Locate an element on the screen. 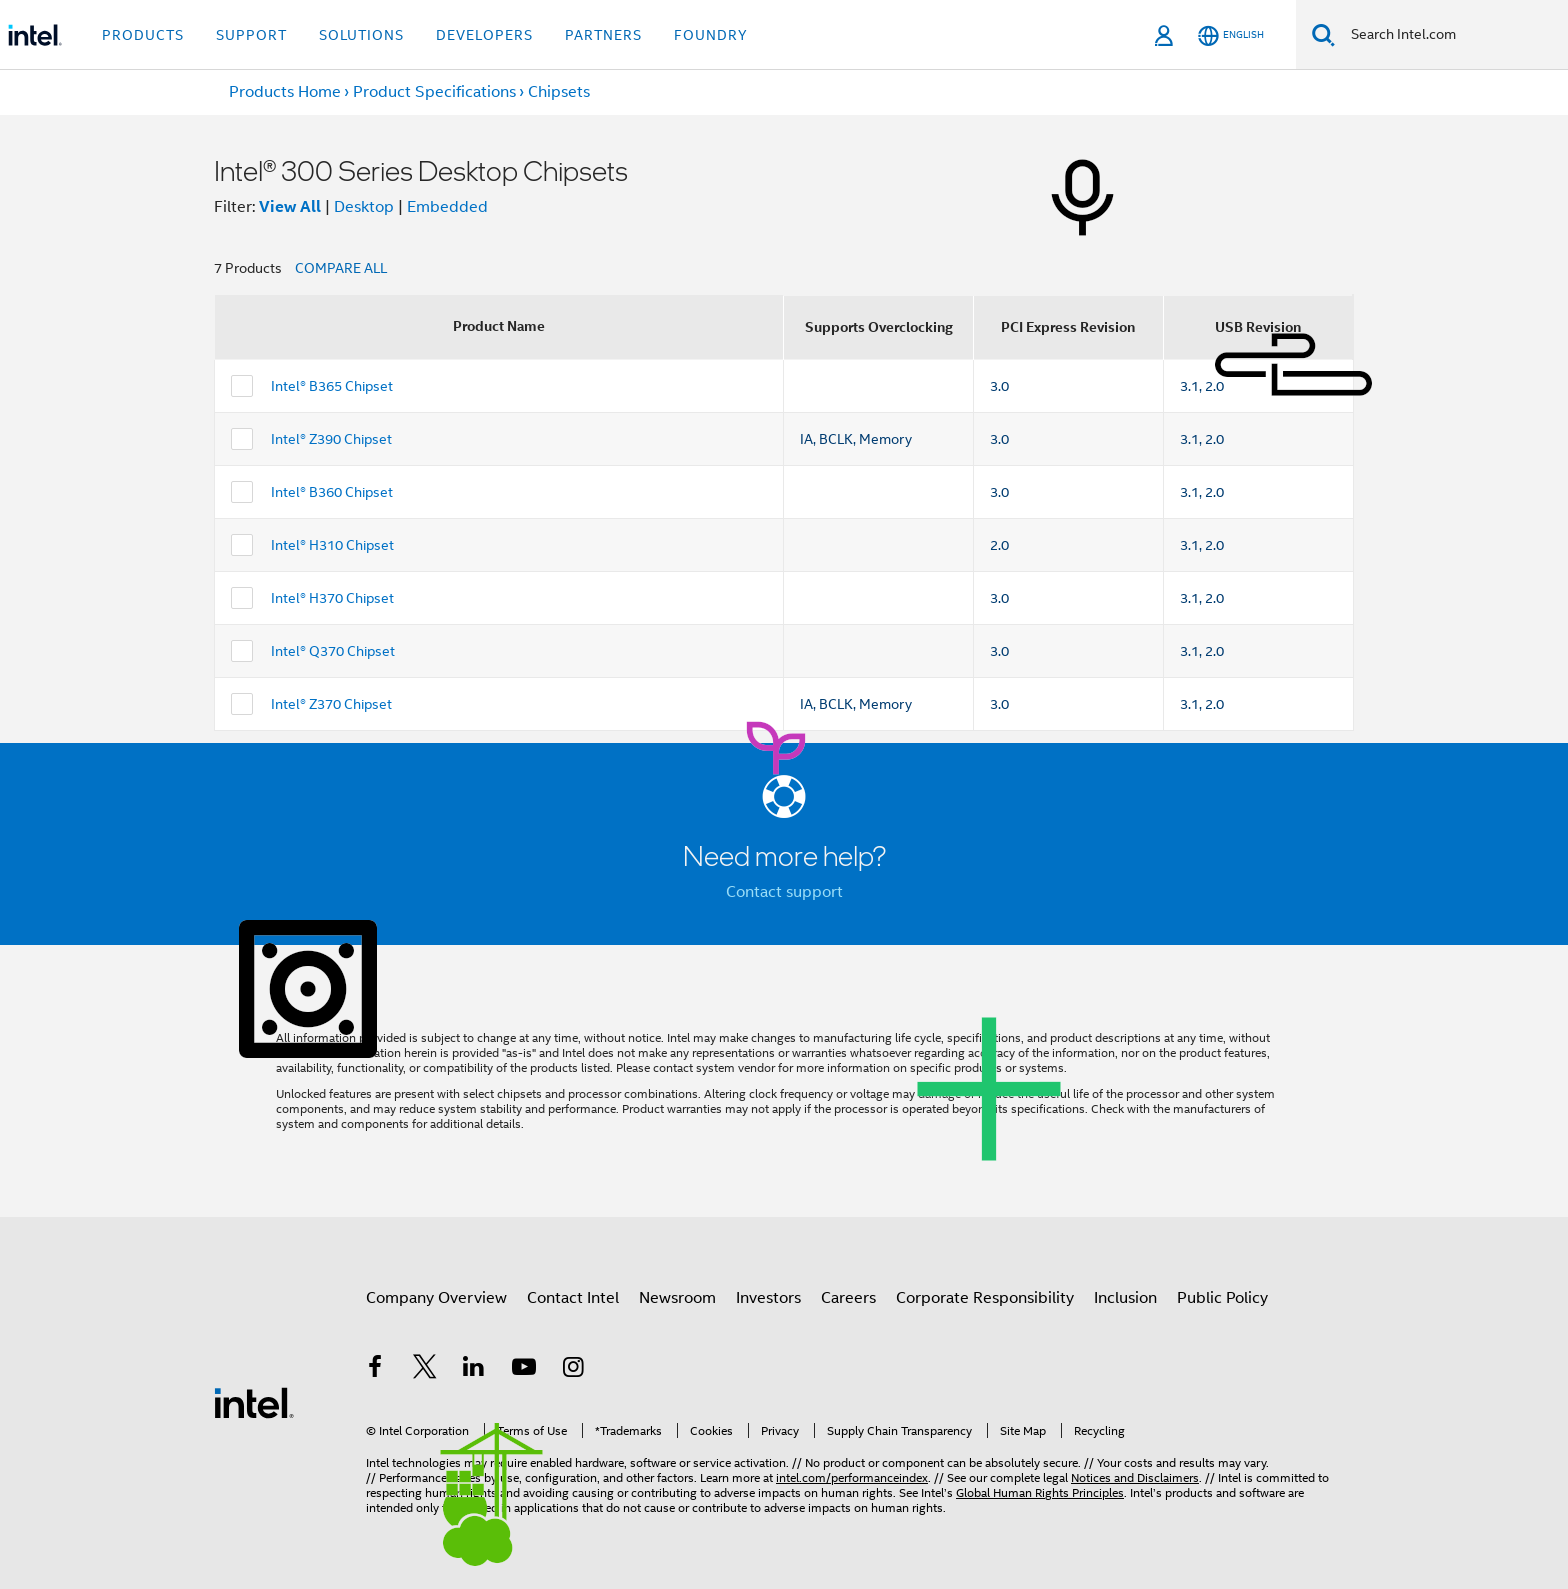  add a new item is located at coordinates (989, 1089).